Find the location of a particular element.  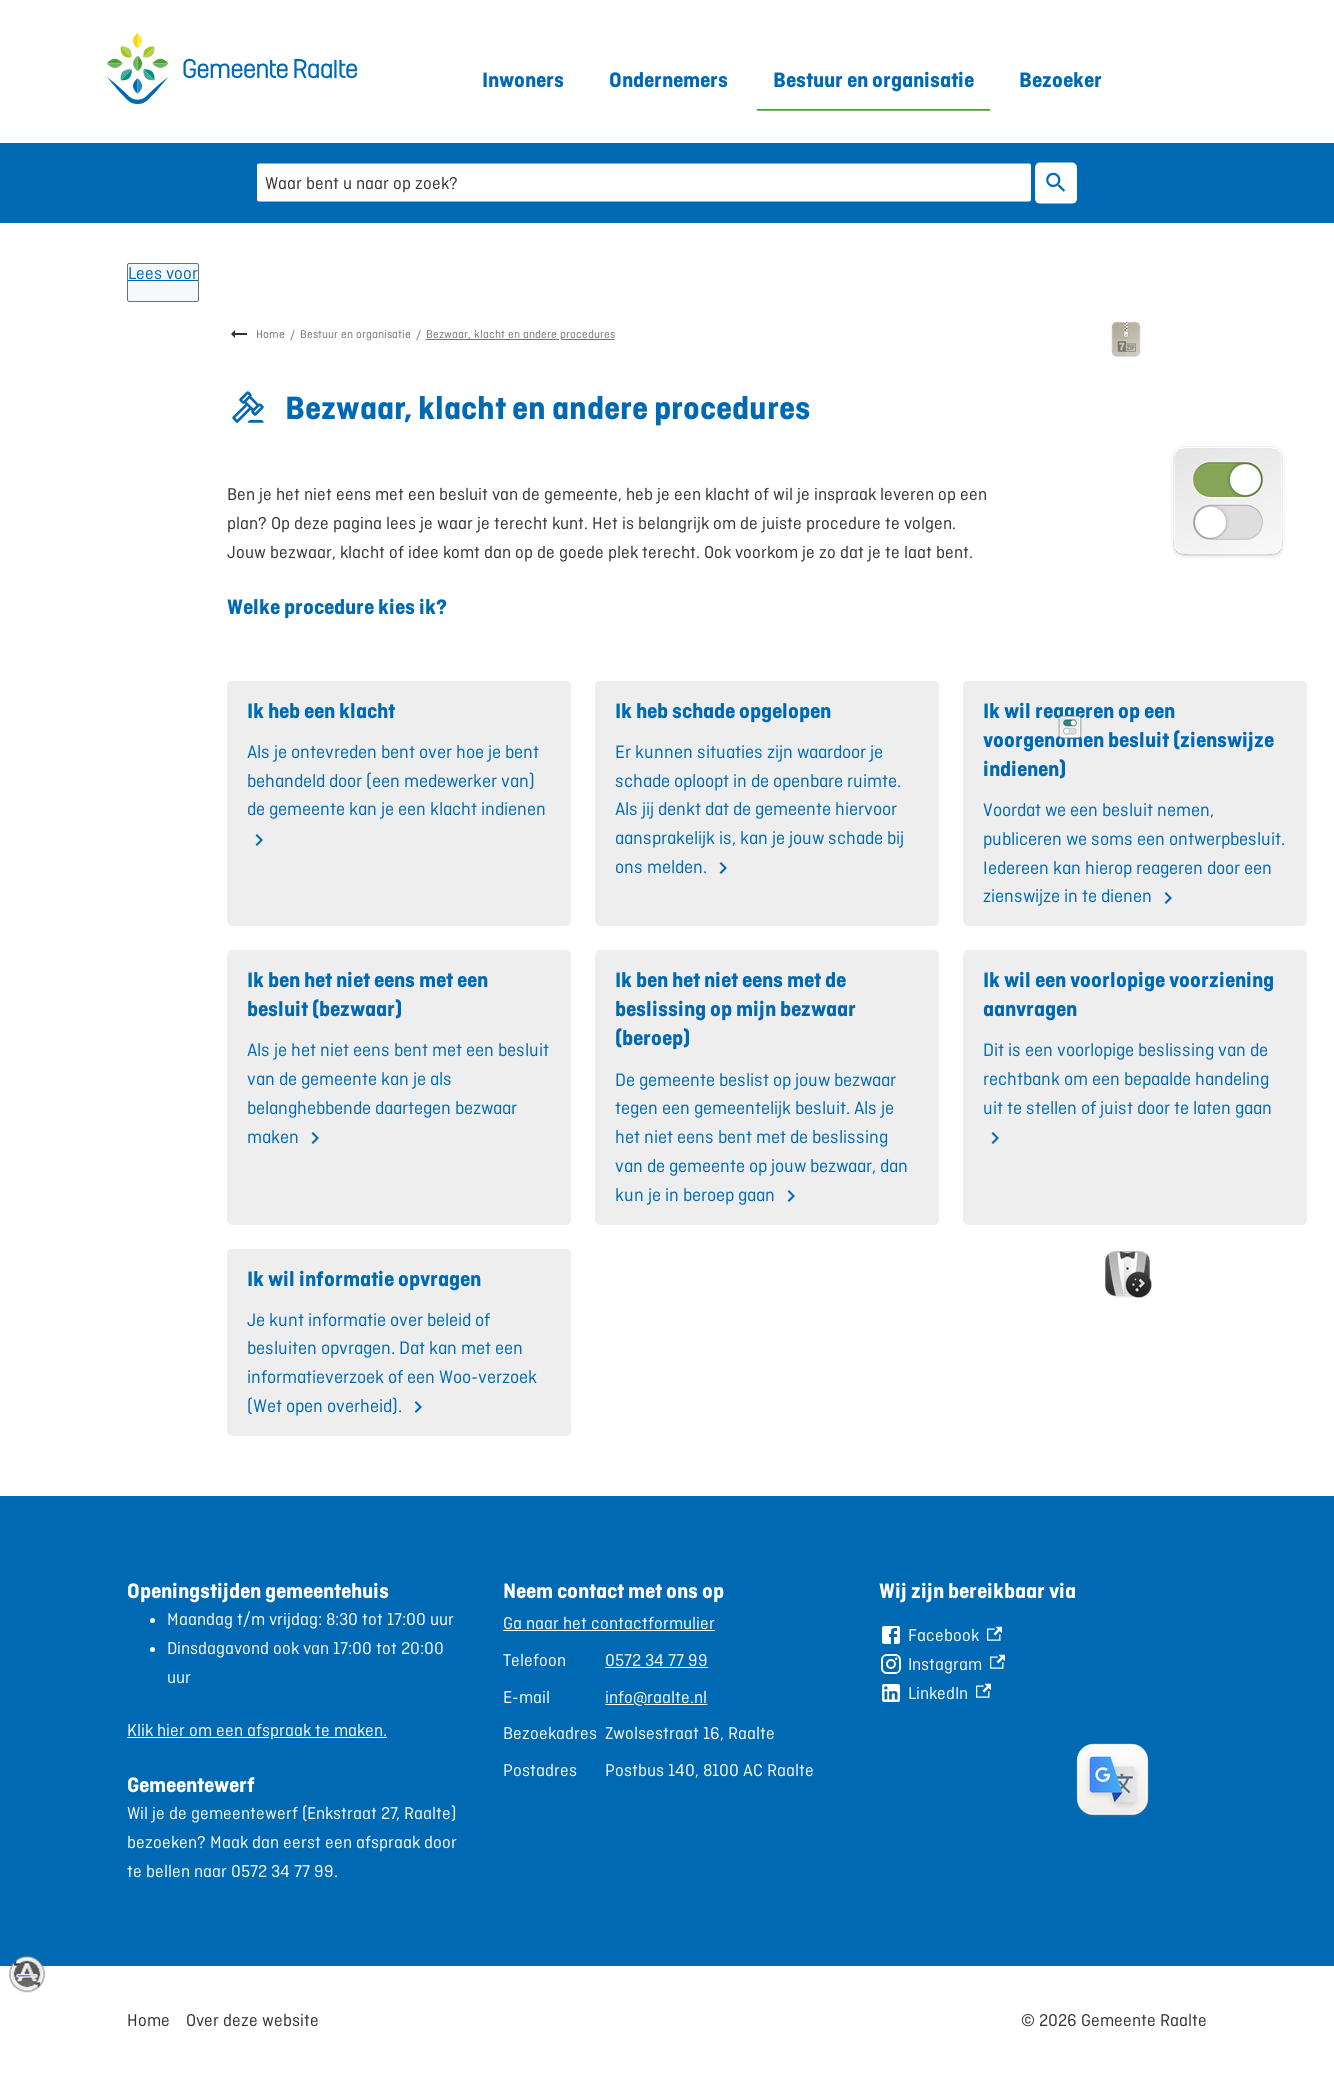

open gnome tweaks settings is located at coordinates (1070, 727).